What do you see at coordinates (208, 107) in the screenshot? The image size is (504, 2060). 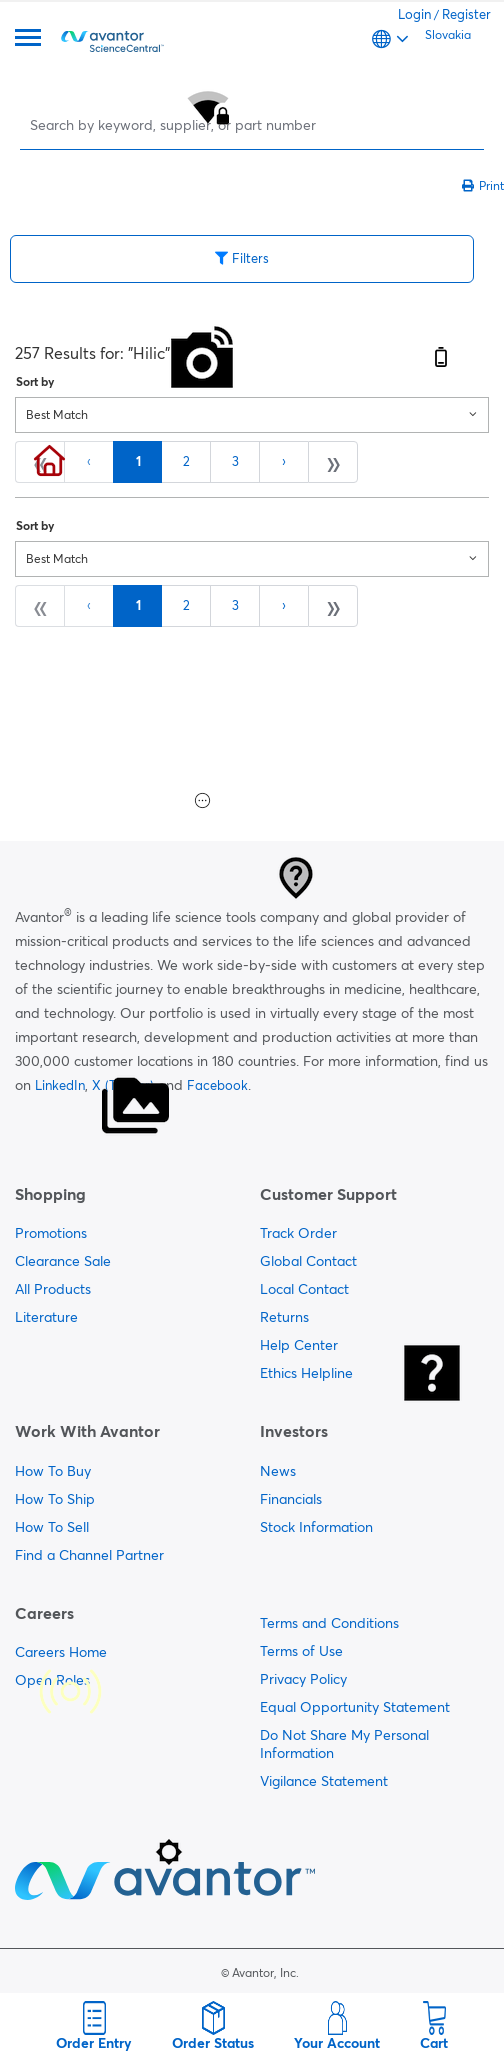 I see `connected to a secure wifi network with good signal strength` at bounding box center [208, 107].